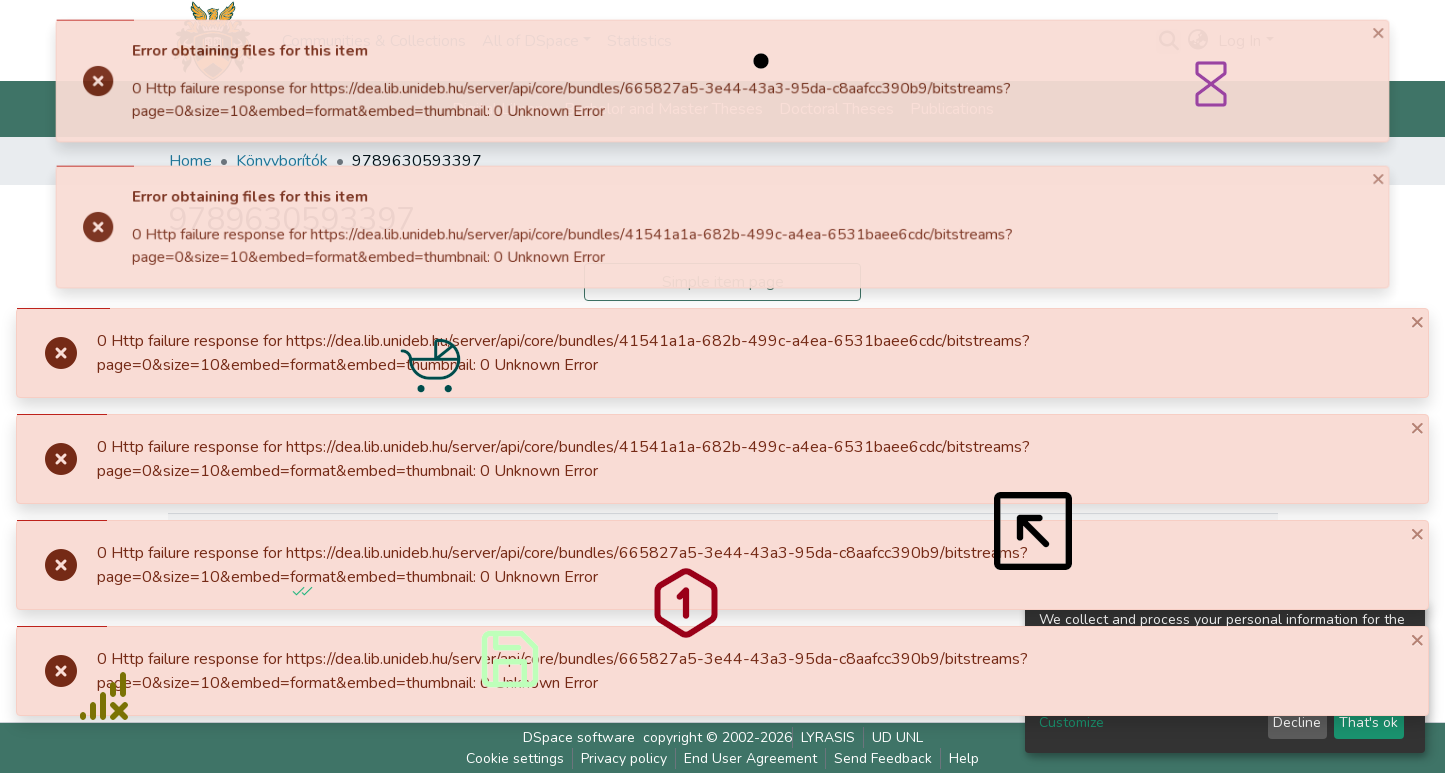 Image resolution: width=1445 pixels, height=773 pixels. Describe the element at coordinates (431, 363) in the screenshot. I see `access baby or parenting-related features` at that location.